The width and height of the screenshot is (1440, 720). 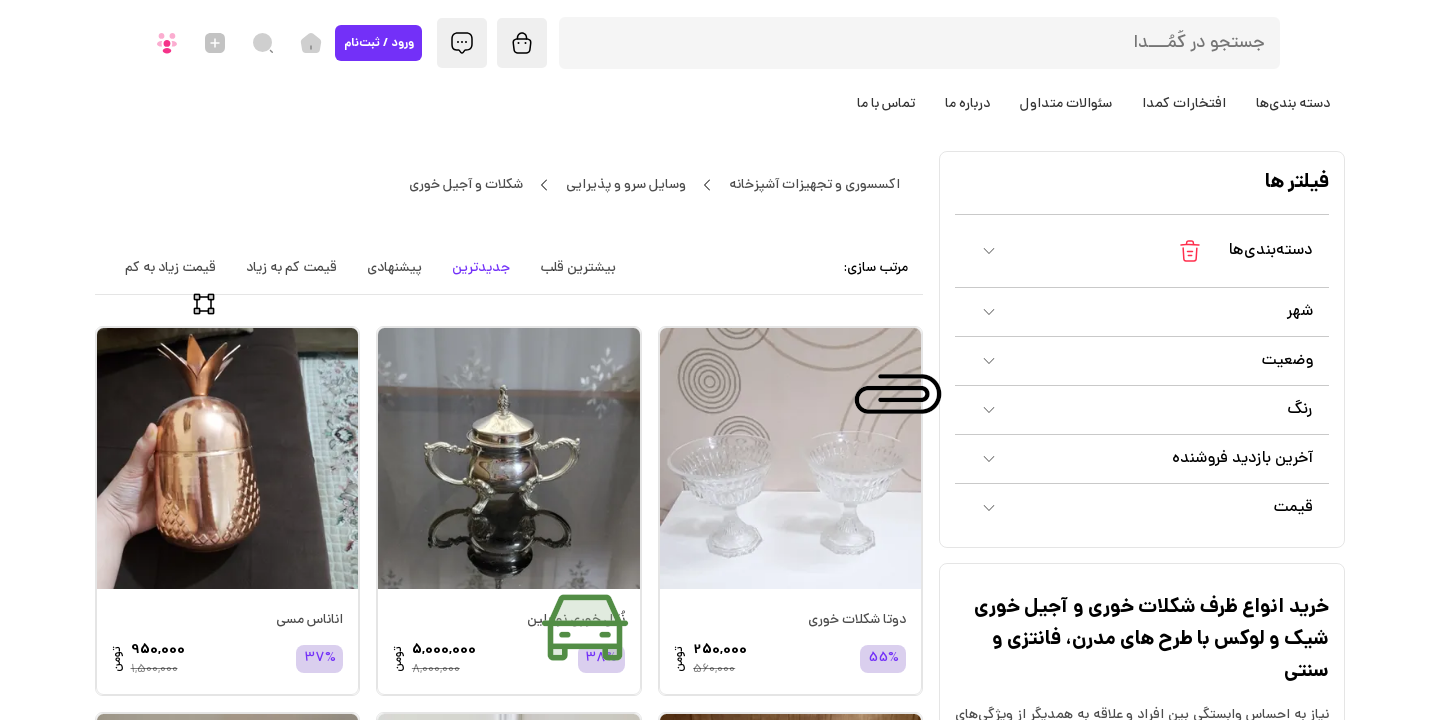 What do you see at coordinates (204, 304) in the screenshot?
I see `adjust selection boundaries` at bounding box center [204, 304].